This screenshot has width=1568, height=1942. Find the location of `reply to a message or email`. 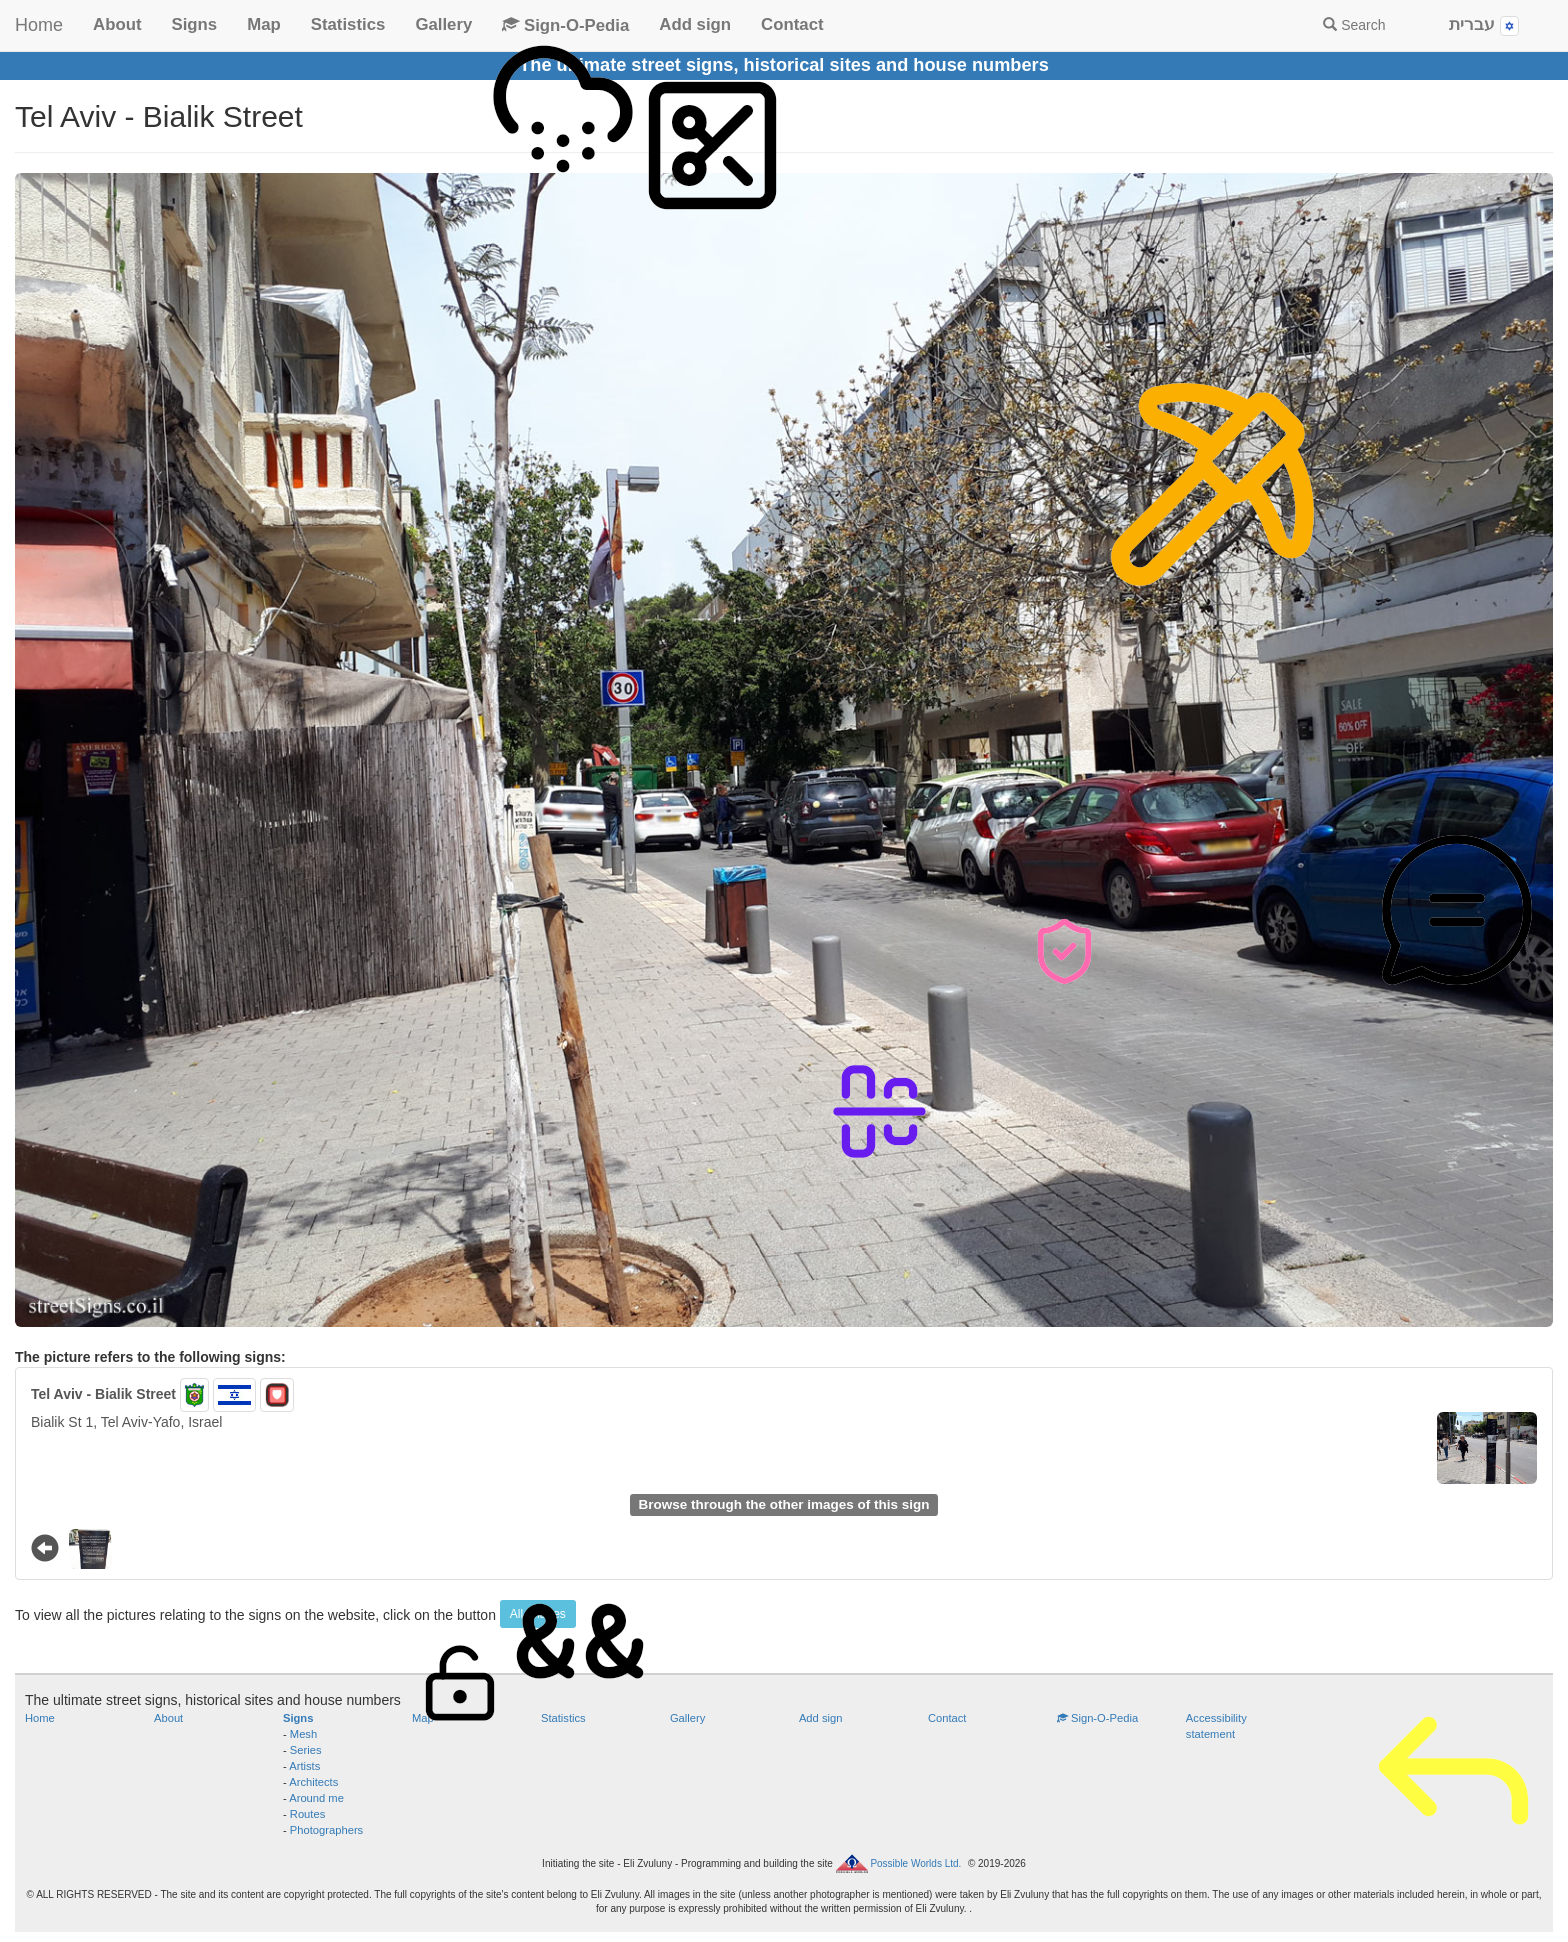

reply to a message or email is located at coordinates (1453, 1766).